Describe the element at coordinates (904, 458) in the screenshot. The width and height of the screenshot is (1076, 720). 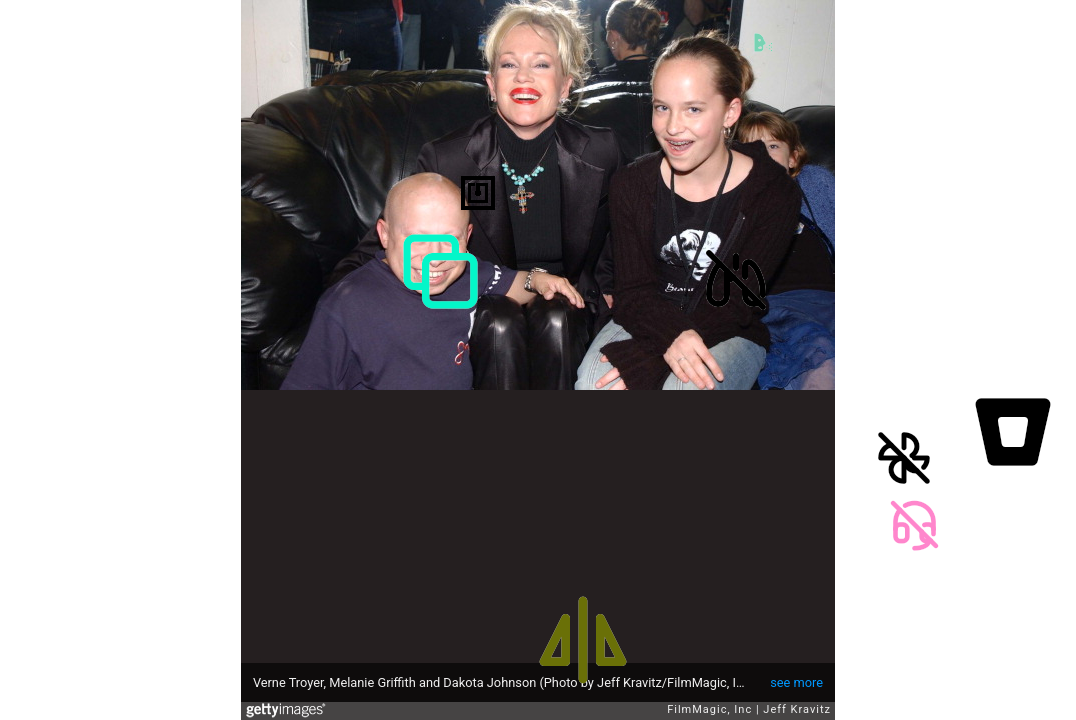
I see `wind energy source disabled or unavailable` at that location.